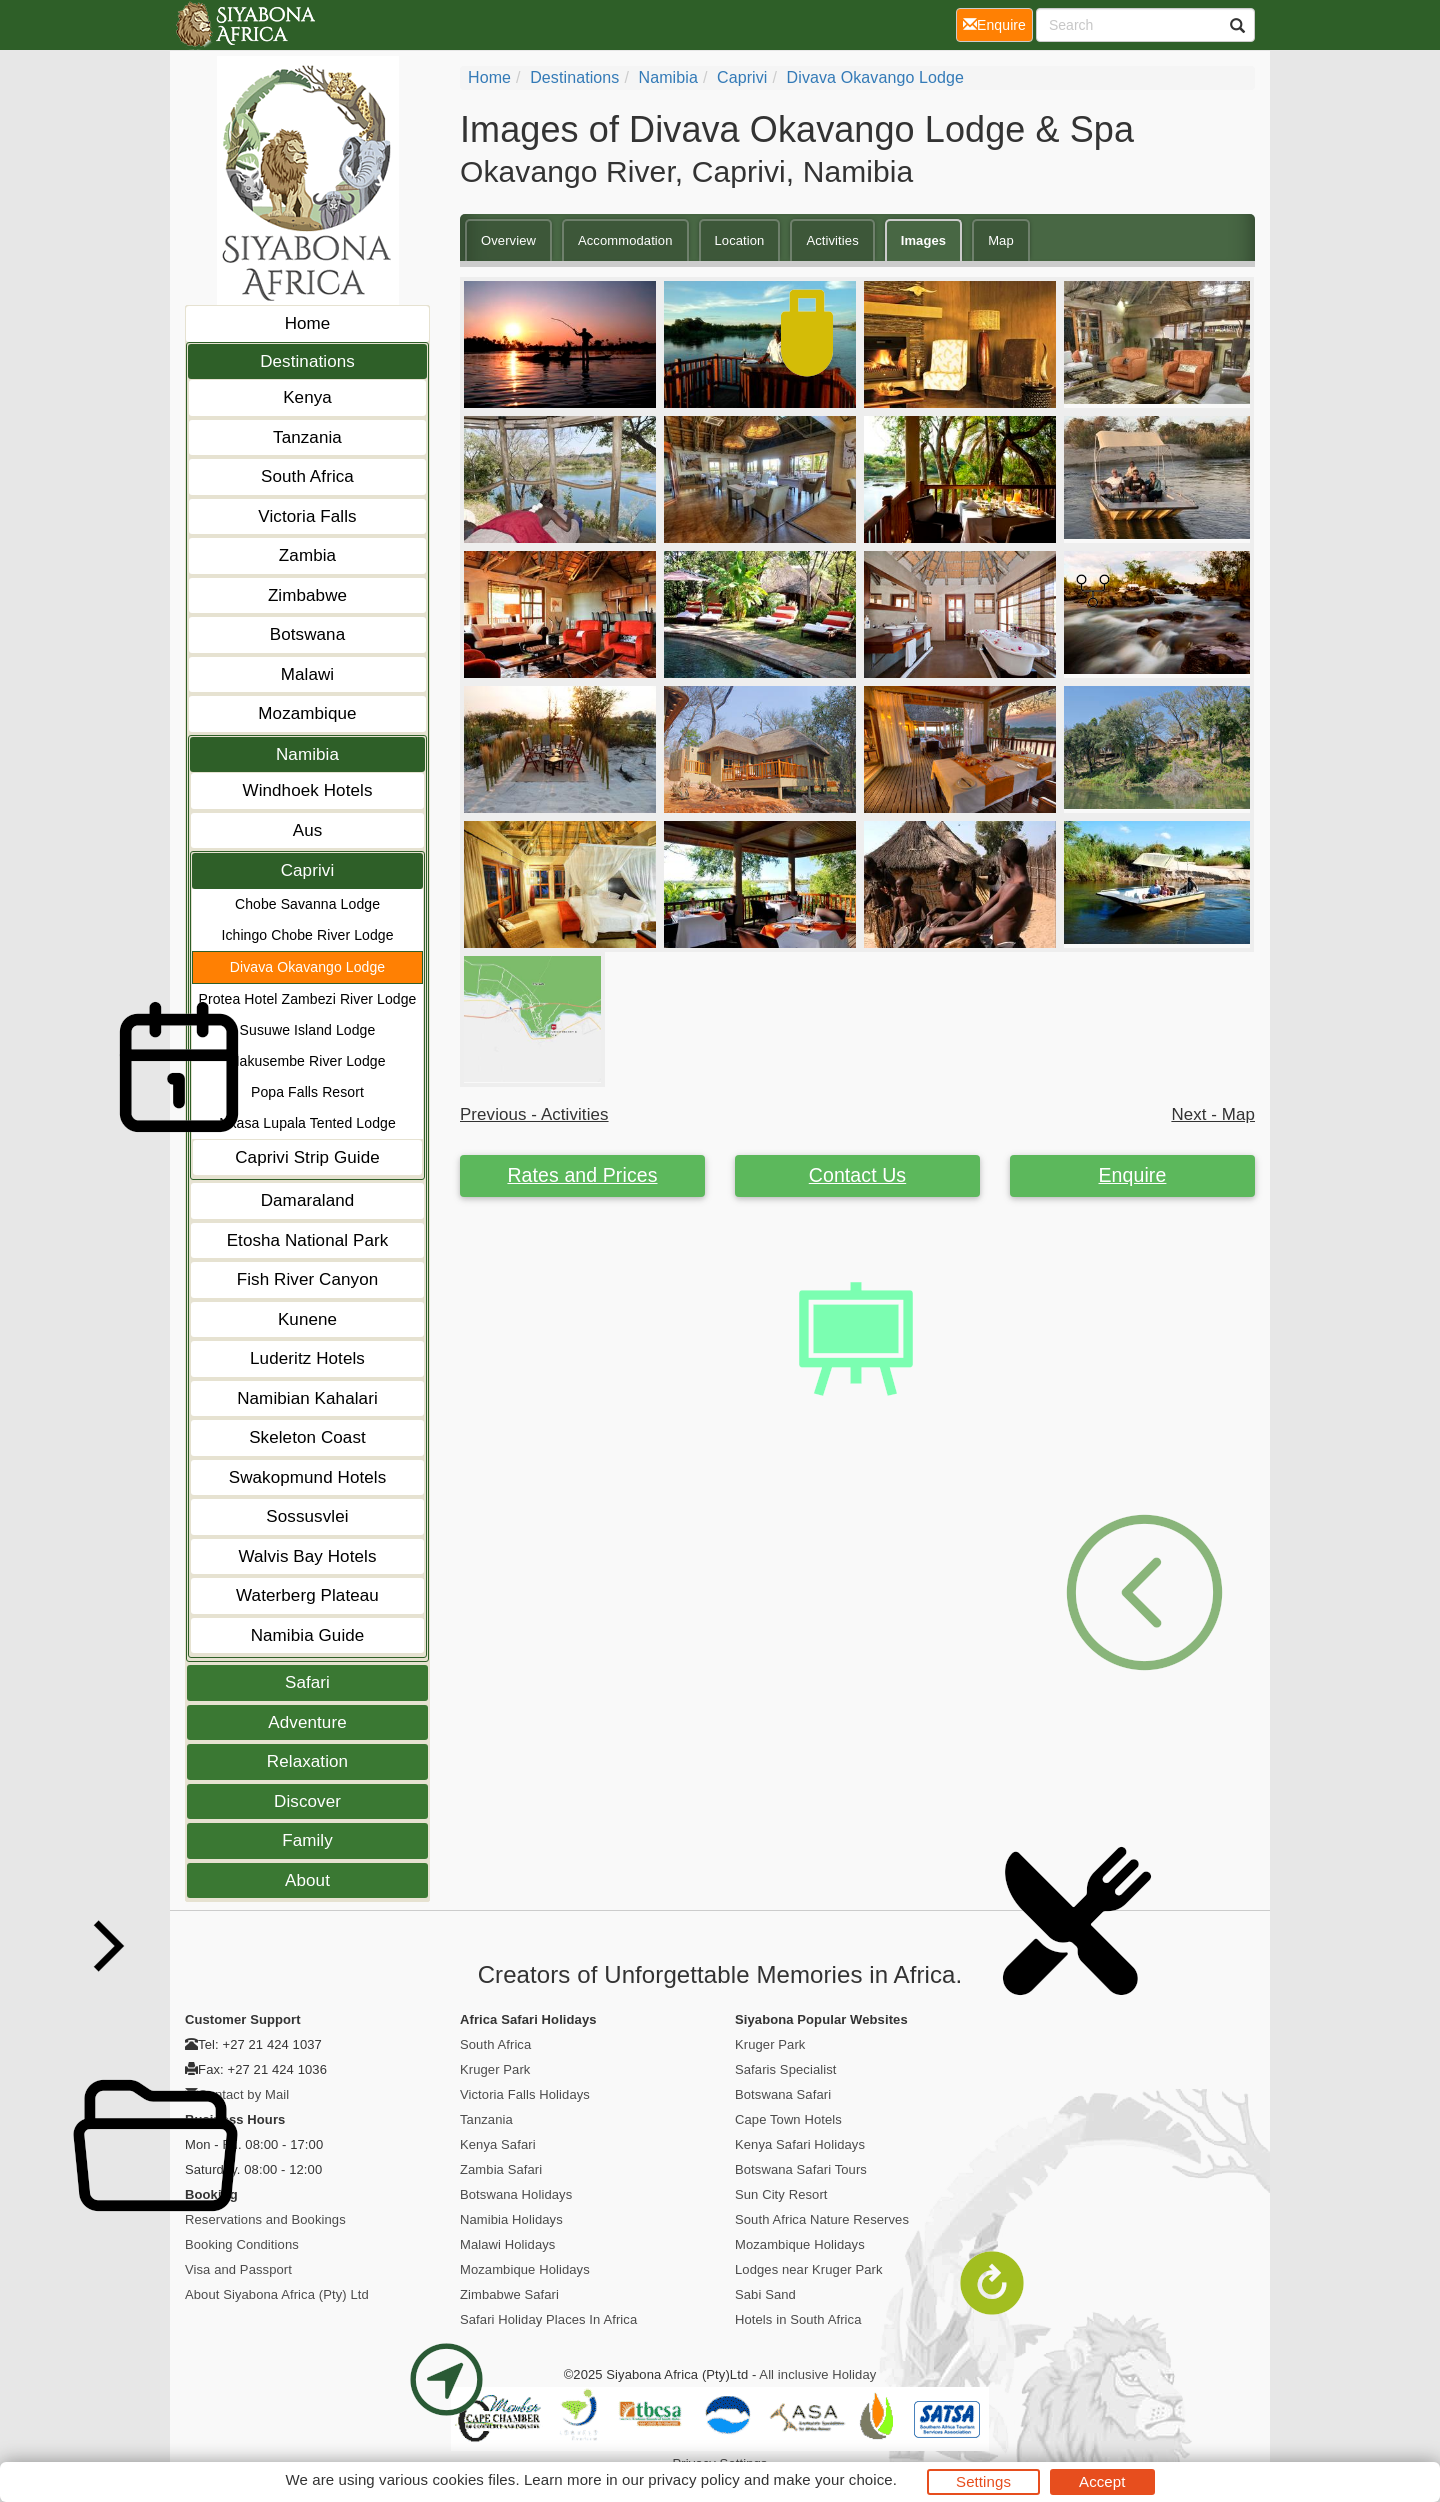 This screenshot has width=1440, height=2502. What do you see at coordinates (155, 2145) in the screenshot?
I see `open folder to view contents` at bounding box center [155, 2145].